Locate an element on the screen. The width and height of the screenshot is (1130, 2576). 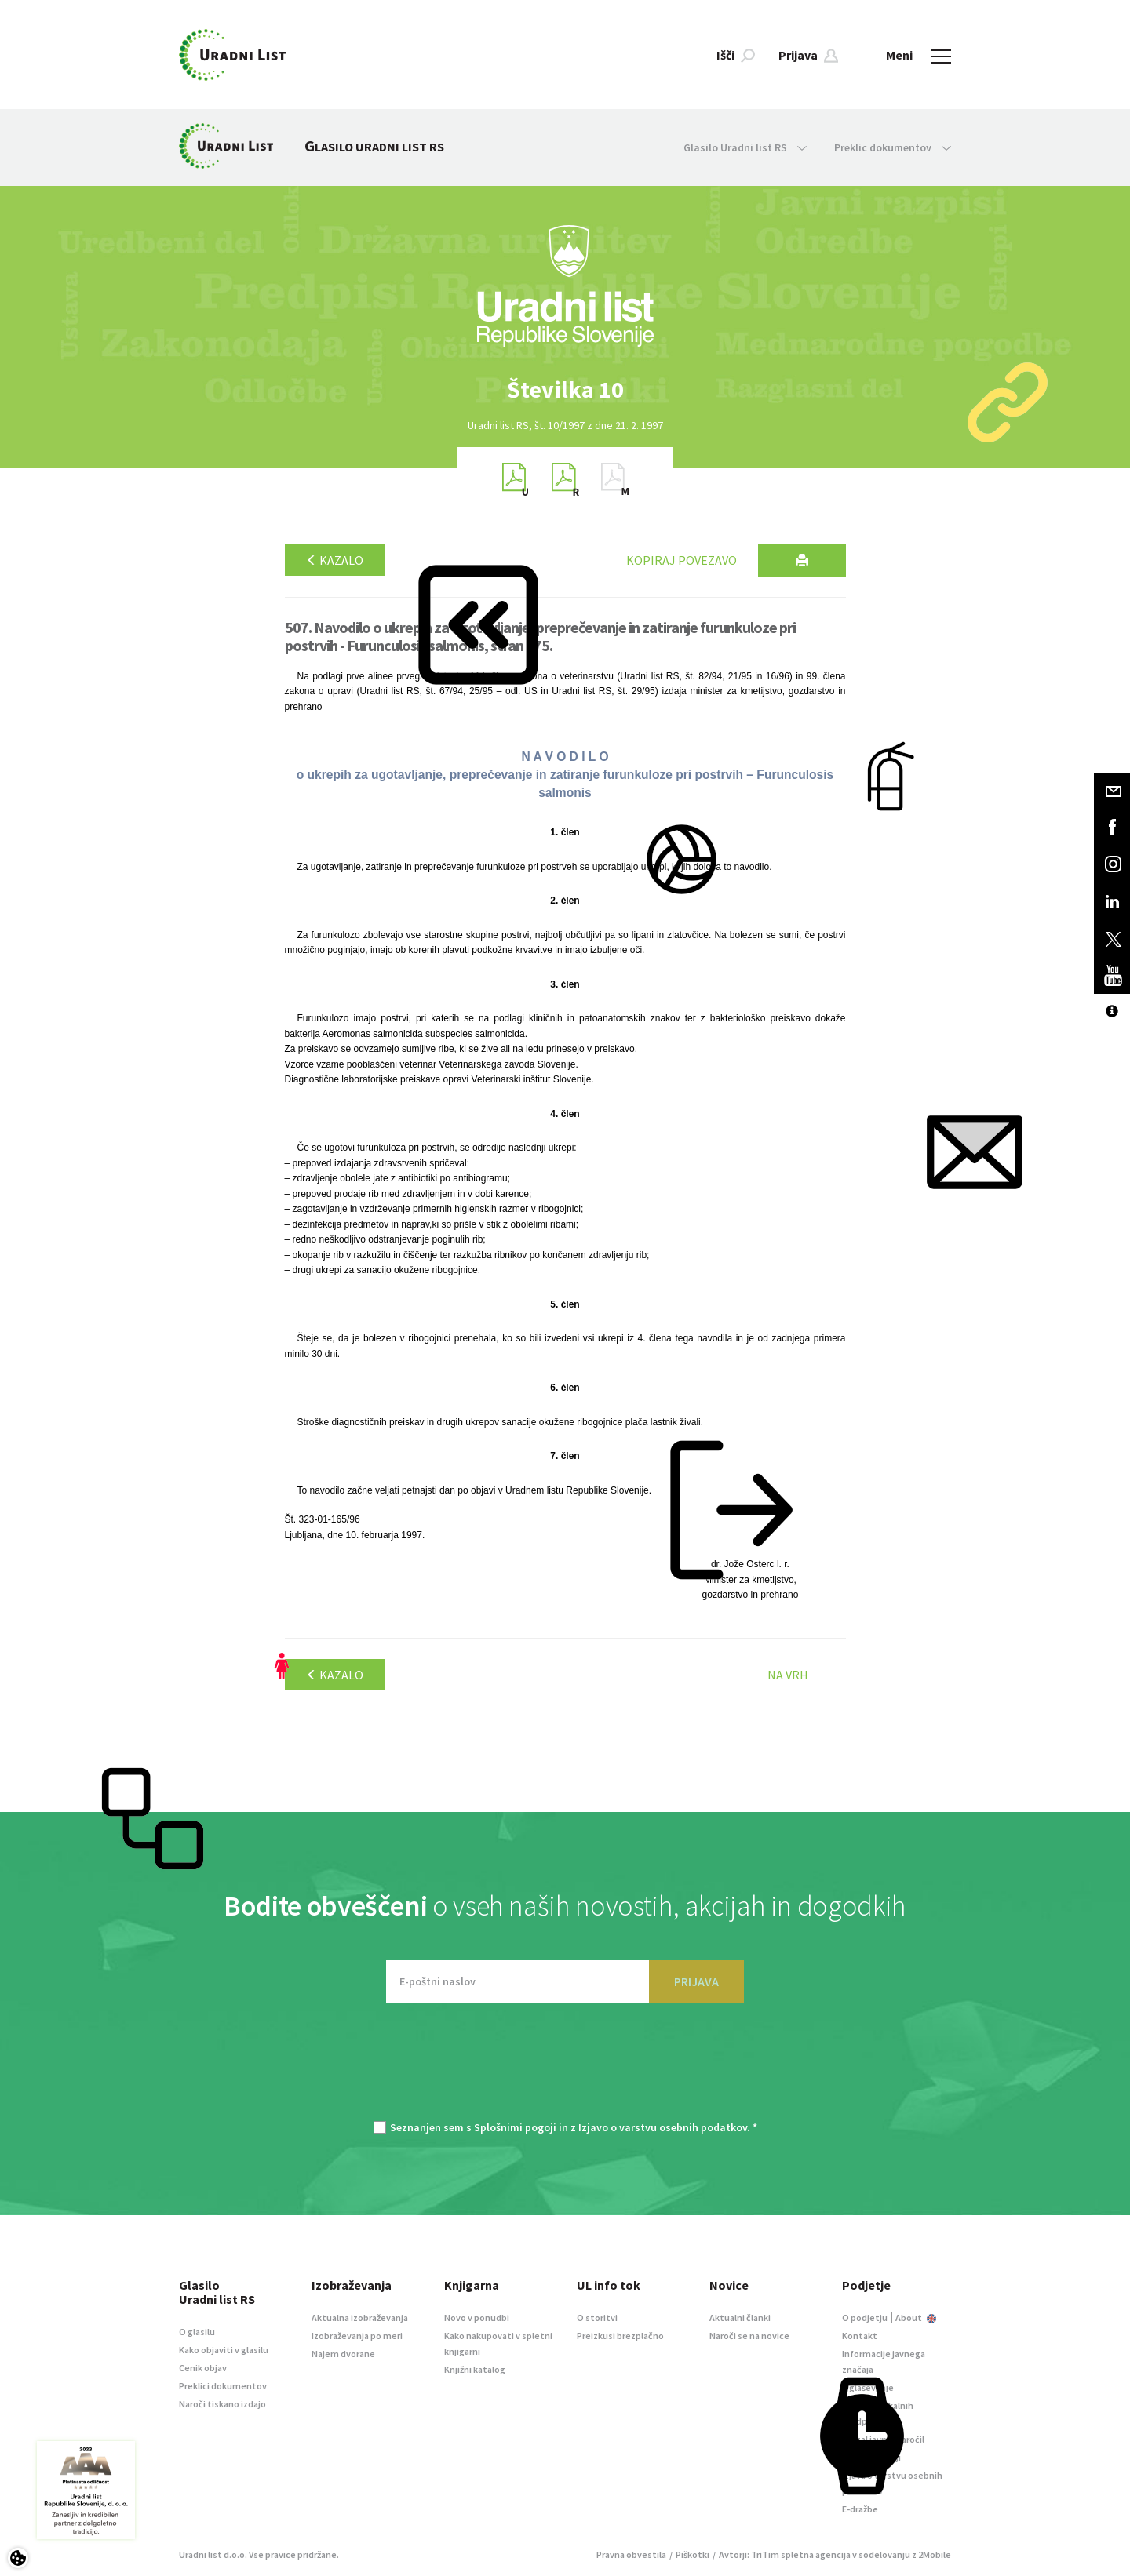
access your email inbox is located at coordinates (975, 1152).